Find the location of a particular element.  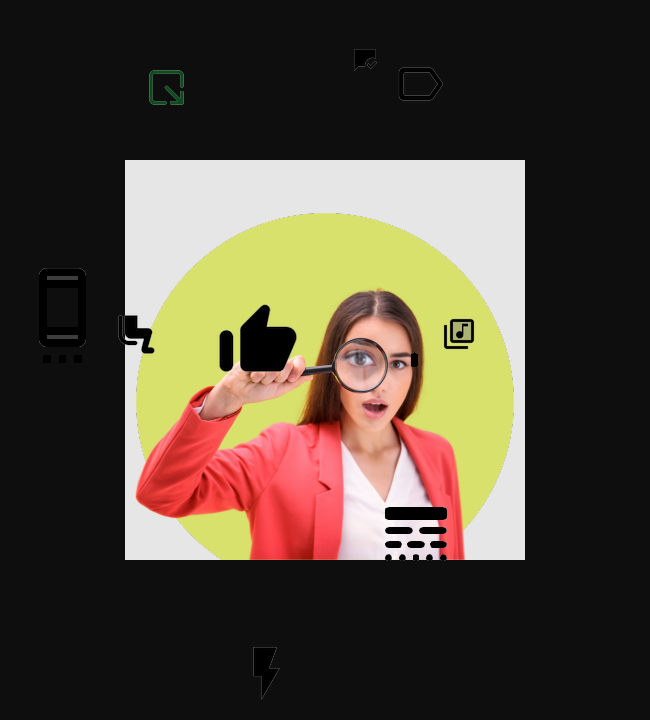

expand content to full screen is located at coordinates (166, 87).